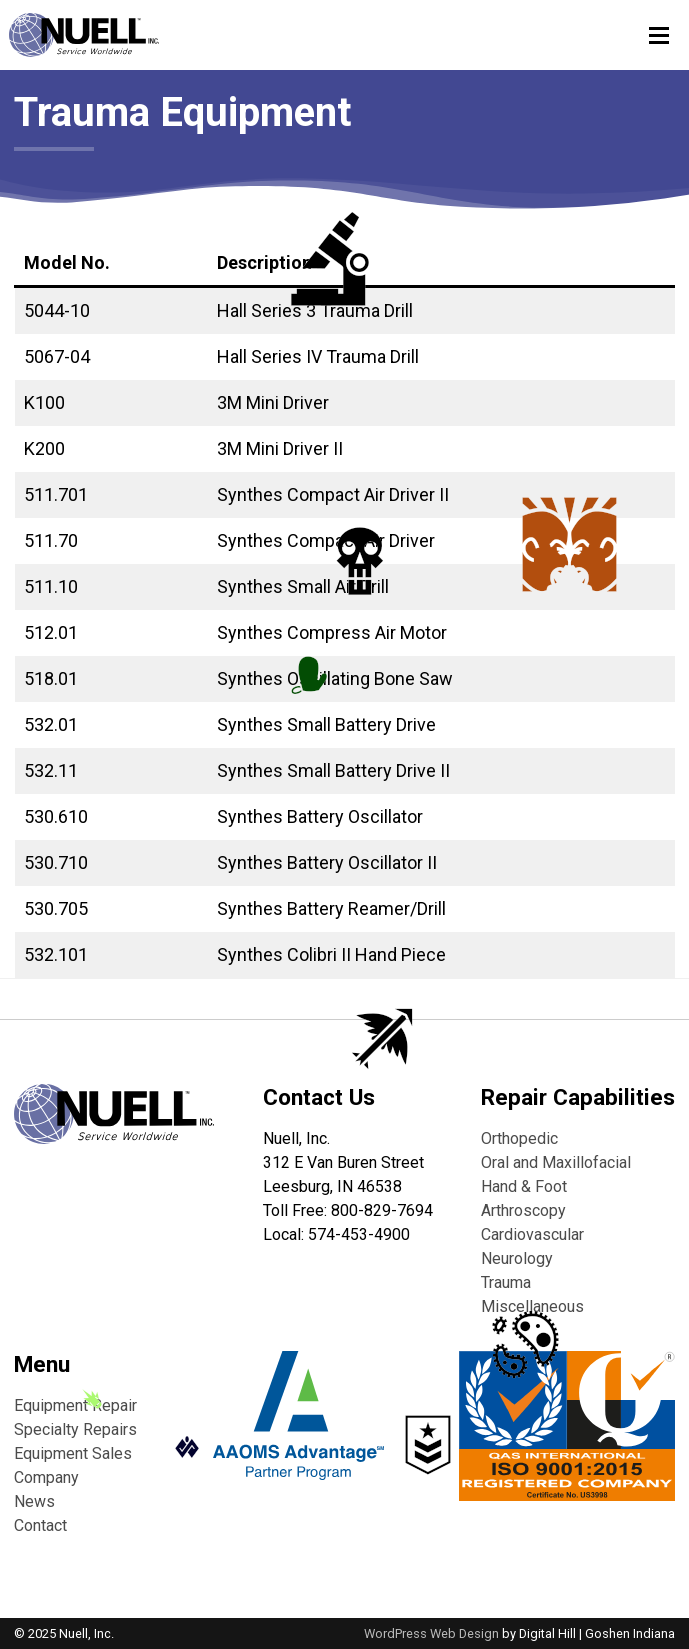  Describe the element at coordinates (525, 1344) in the screenshot. I see `view microorganisms or bacteria in a science game` at that location.